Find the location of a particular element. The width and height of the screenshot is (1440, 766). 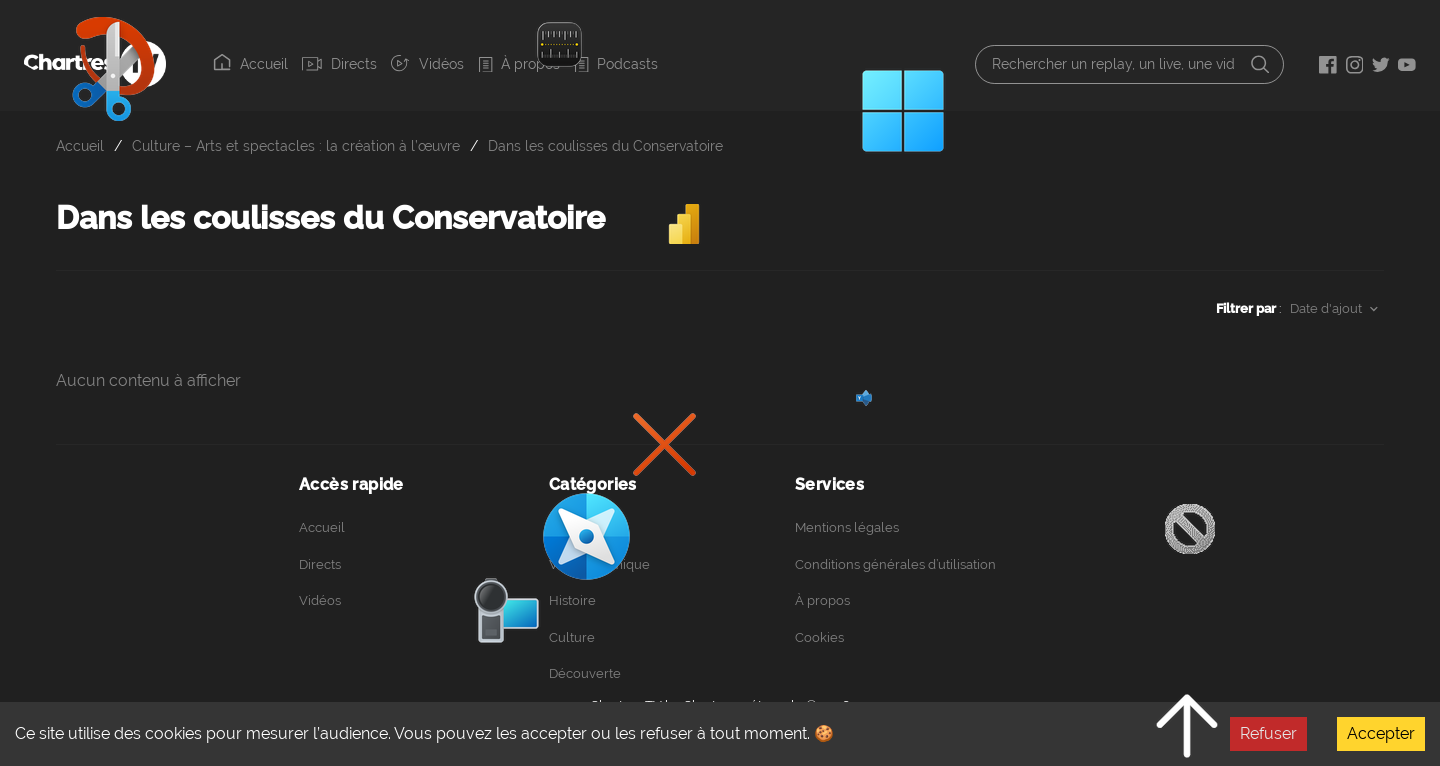

open Microsoft Power BI app is located at coordinates (684, 224).